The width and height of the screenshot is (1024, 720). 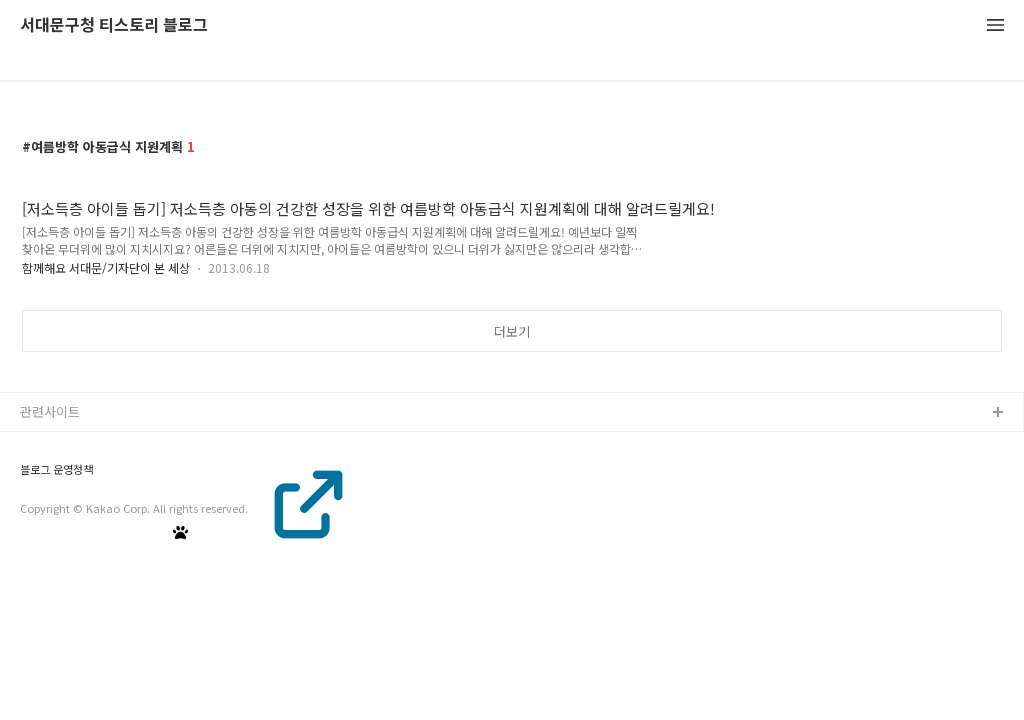 What do you see at coordinates (180, 532) in the screenshot?
I see `access pet-related features or settings` at bounding box center [180, 532].